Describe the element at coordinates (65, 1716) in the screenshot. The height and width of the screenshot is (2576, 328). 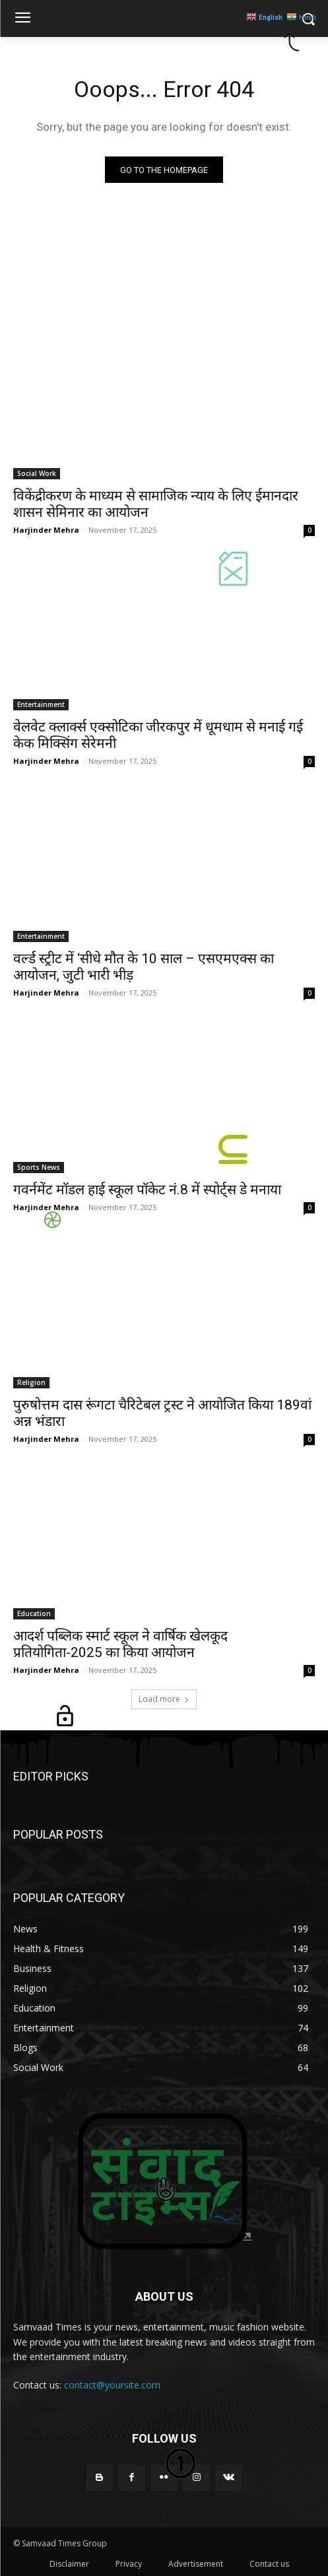
I see `indicates an unlocked or unsecured state` at that location.